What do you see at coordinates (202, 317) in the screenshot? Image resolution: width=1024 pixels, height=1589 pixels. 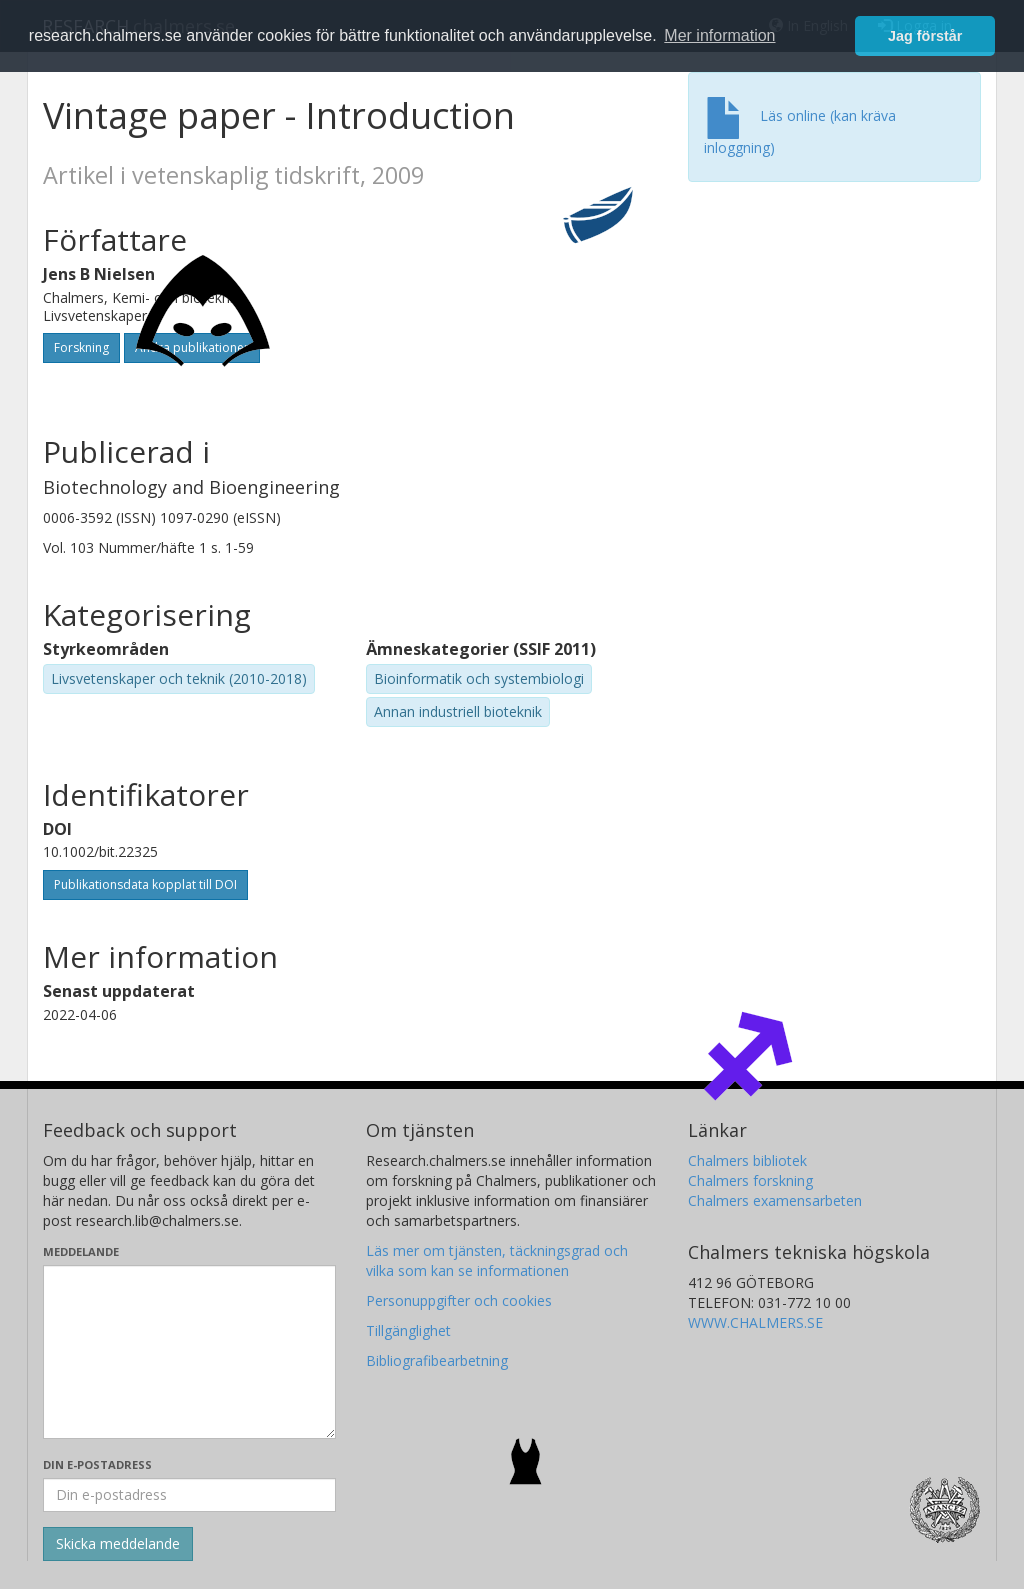 I see `select hooded character or rogue class` at bounding box center [202, 317].